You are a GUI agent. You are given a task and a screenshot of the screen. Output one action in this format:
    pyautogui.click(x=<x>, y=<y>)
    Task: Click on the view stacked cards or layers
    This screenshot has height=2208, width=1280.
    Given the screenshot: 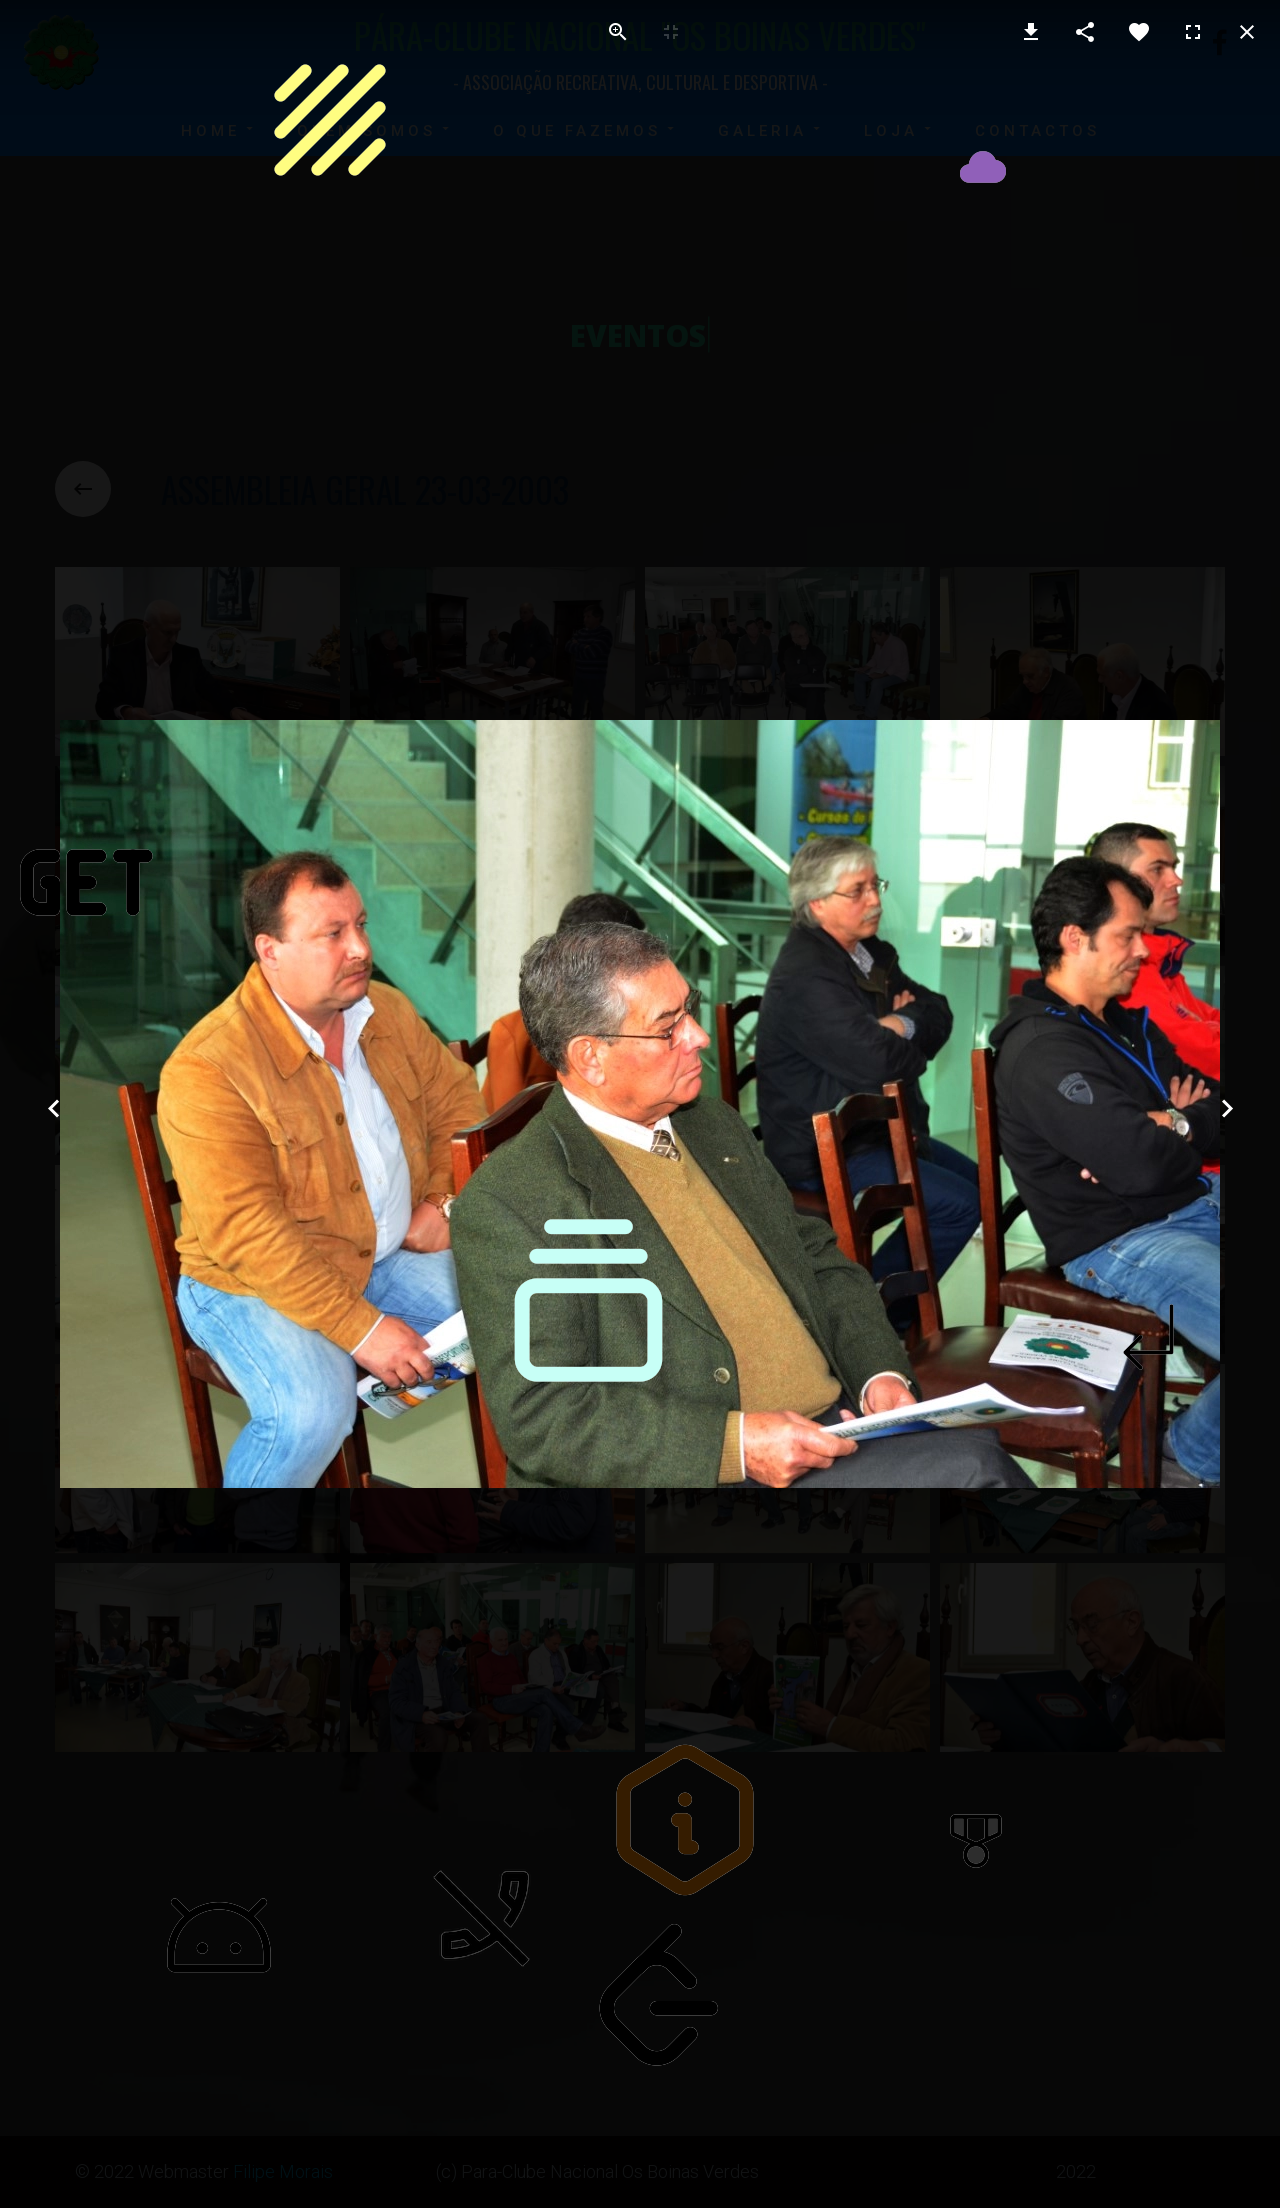 What is the action you would take?
    pyautogui.click(x=588, y=1300)
    